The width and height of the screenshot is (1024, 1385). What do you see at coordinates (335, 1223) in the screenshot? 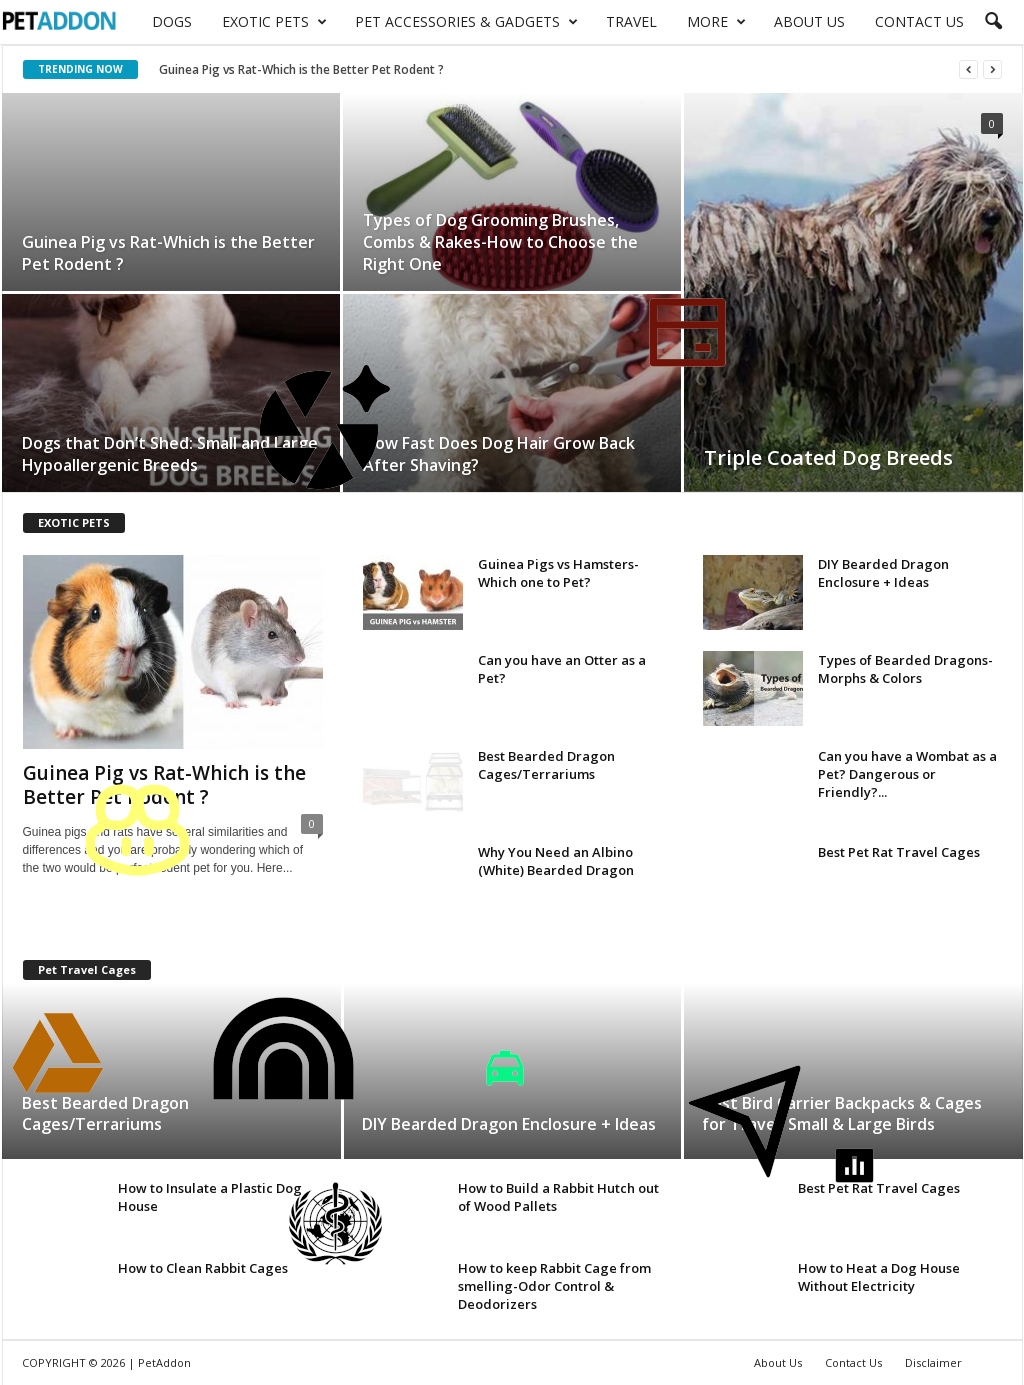
I see `world health organization official logo` at bounding box center [335, 1223].